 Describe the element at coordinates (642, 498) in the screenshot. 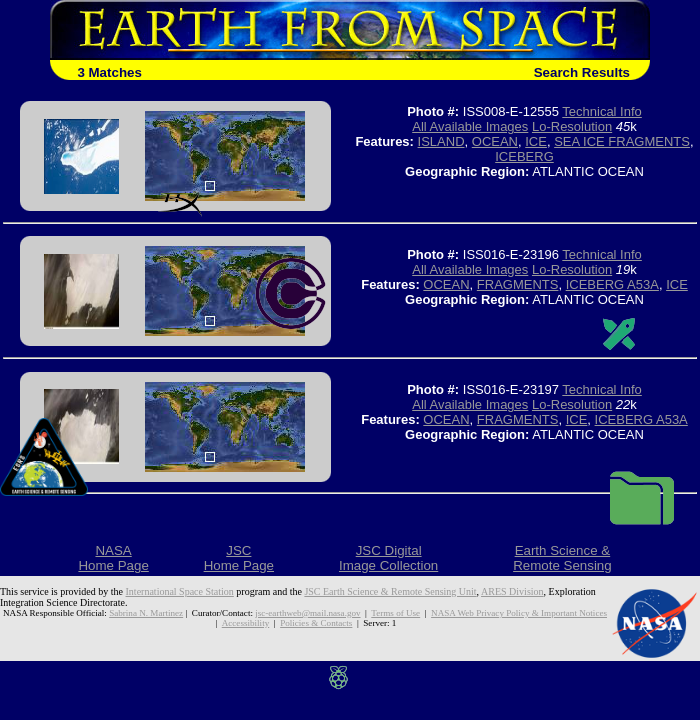

I see `open proton drive cloud storage` at that location.